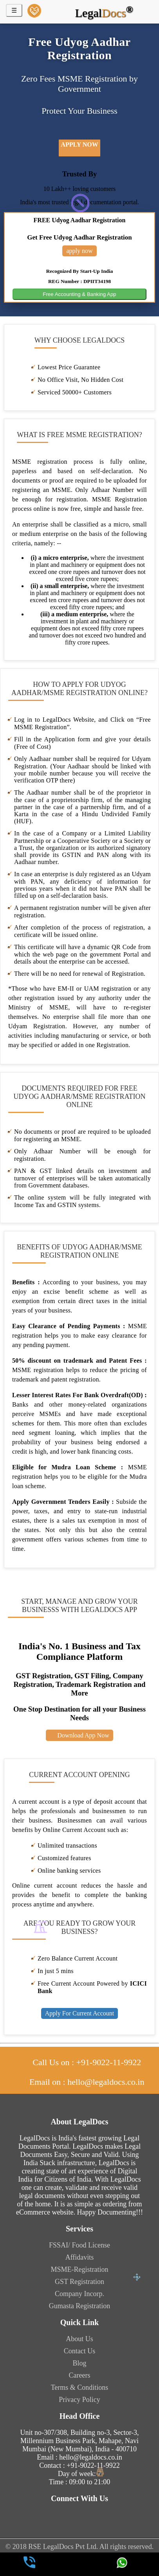  What do you see at coordinates (100, 2472) in the screenshot?
I see `open QQ messenger` at bounding box center [100, 2472].